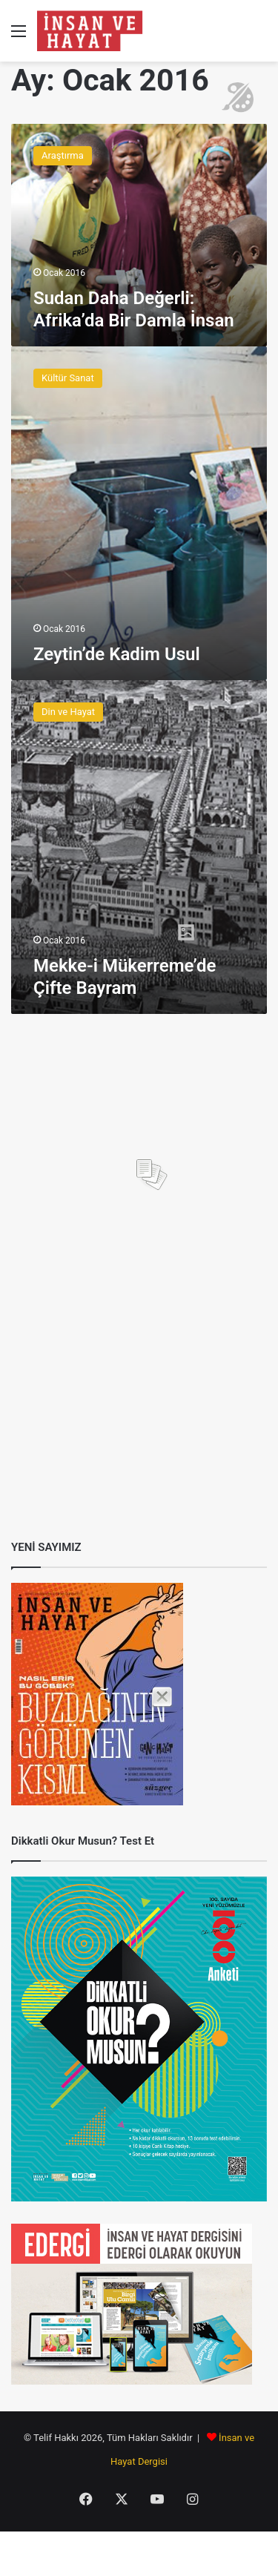 Image resolution: width=278 pixels, height=2576 pixels. Describe the element at coordinates (237, 98) in the screenshot. I see `open graphics or drawing applications` at that location.